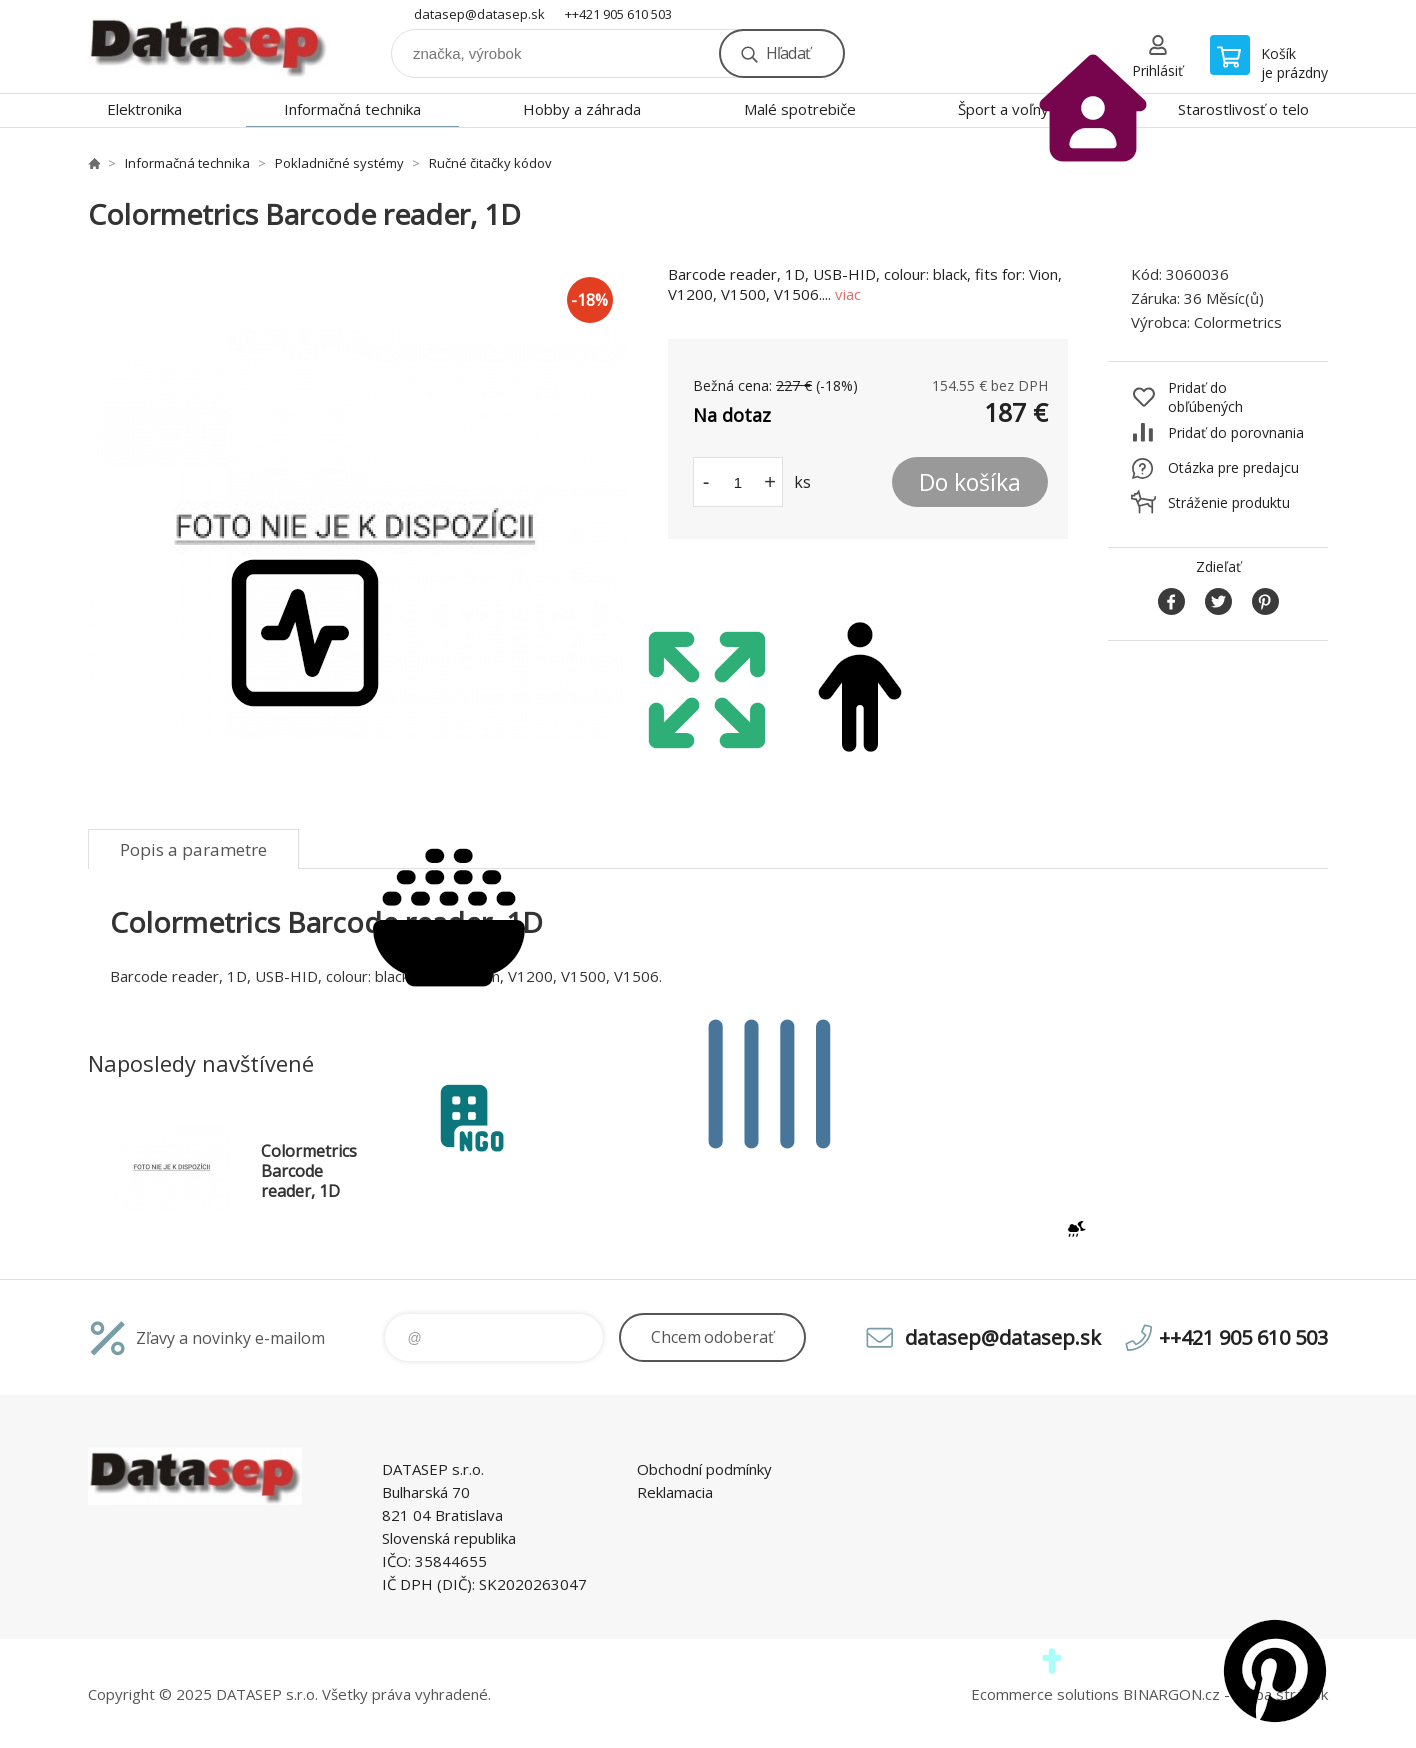 Image resolution: width=1416 pixels, height=1748 pixels. I want to click on open the Pinterest app, so click(1275, 1671).